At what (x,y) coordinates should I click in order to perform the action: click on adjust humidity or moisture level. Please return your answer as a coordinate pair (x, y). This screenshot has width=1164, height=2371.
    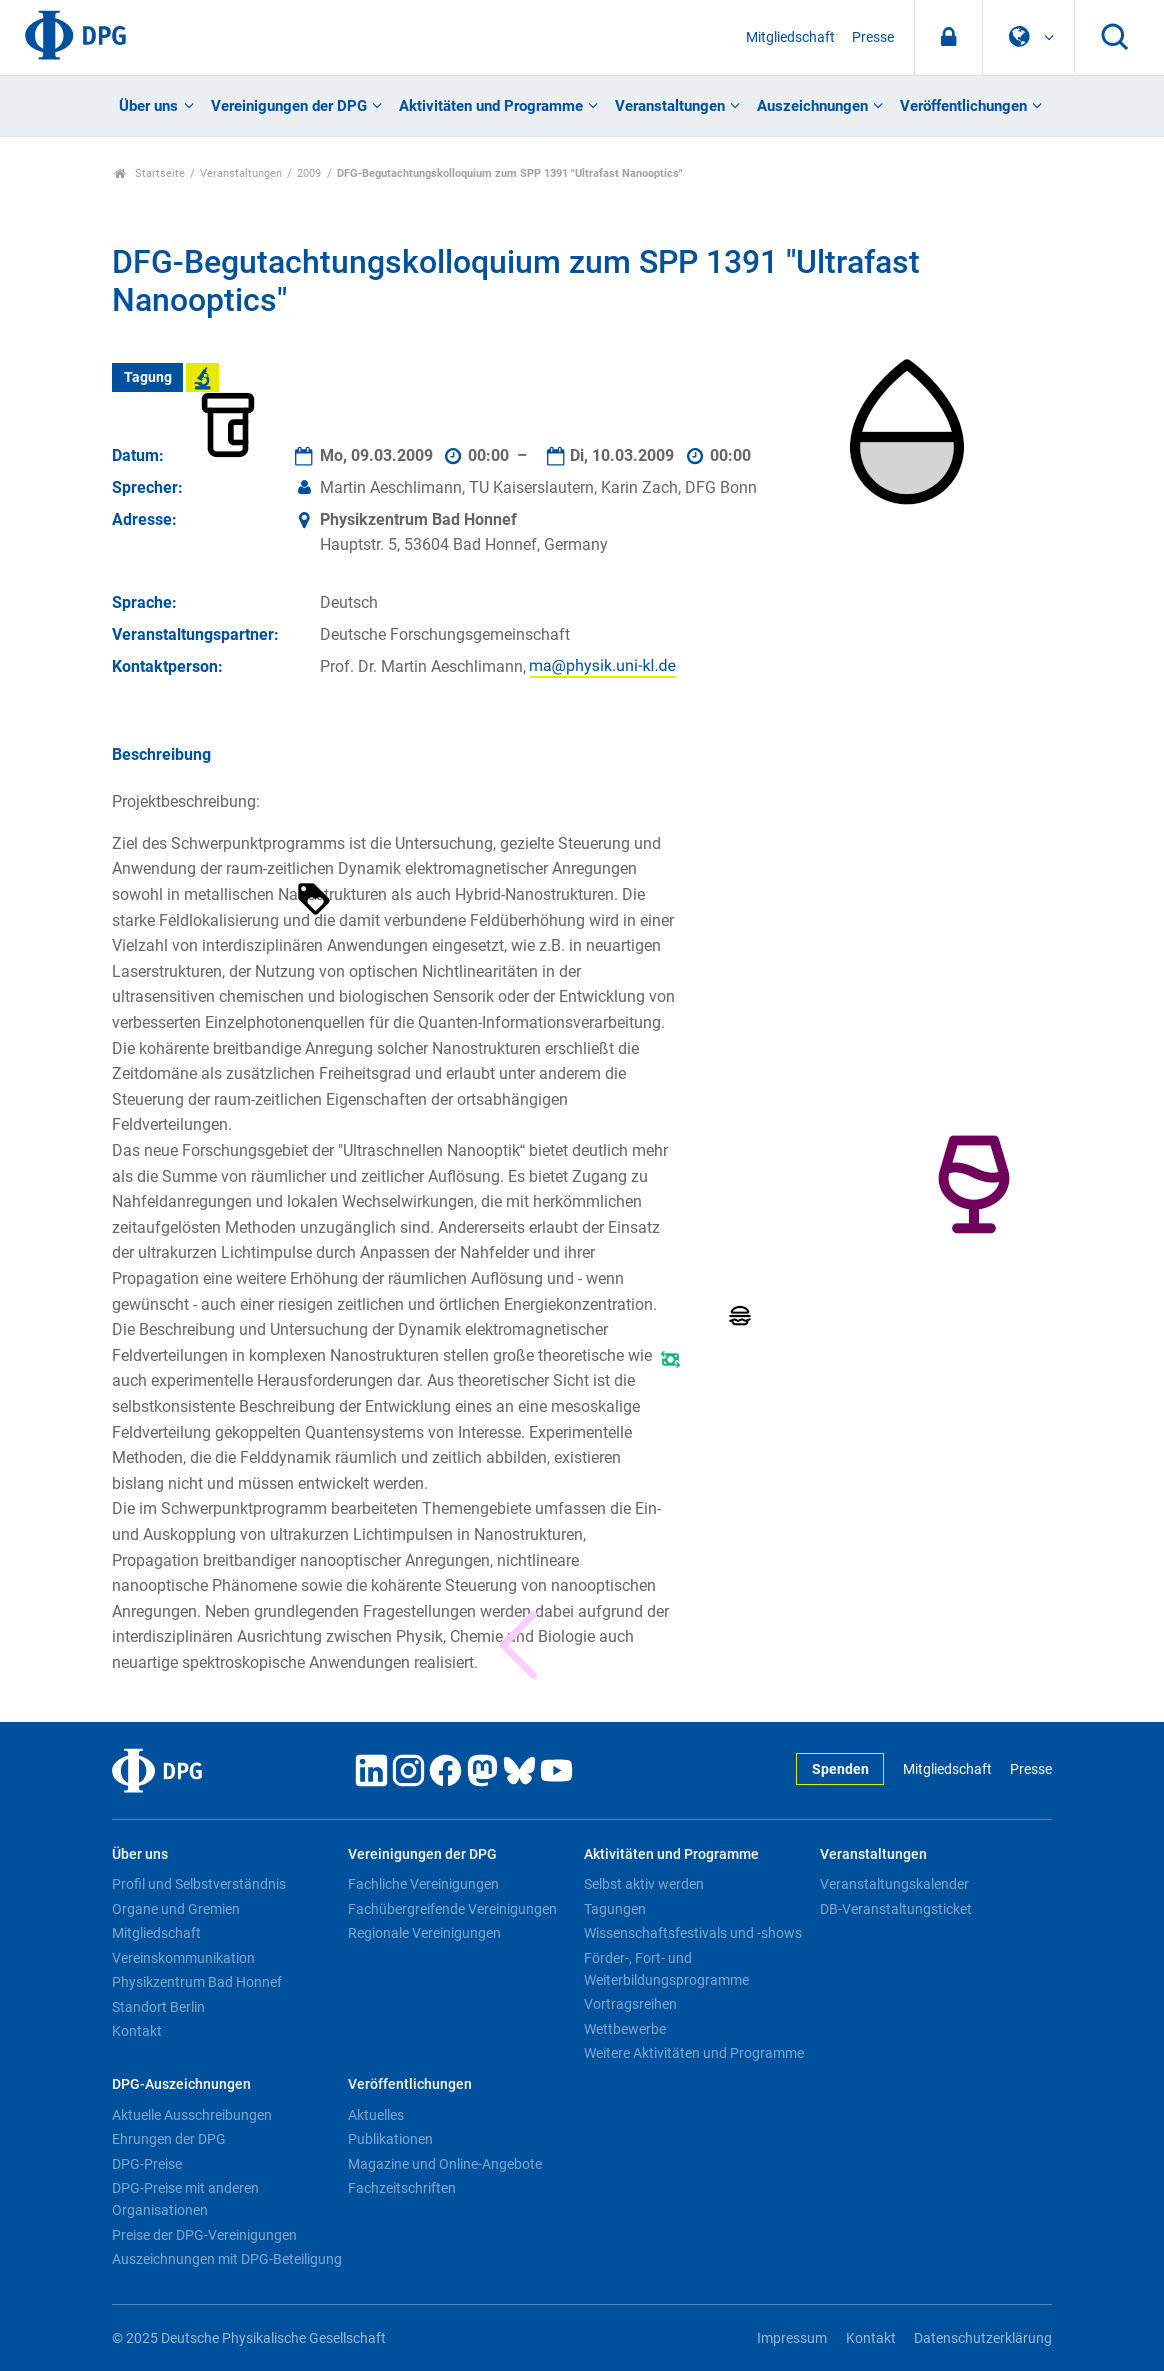
    Looking at the image, I should click on (907, 437).